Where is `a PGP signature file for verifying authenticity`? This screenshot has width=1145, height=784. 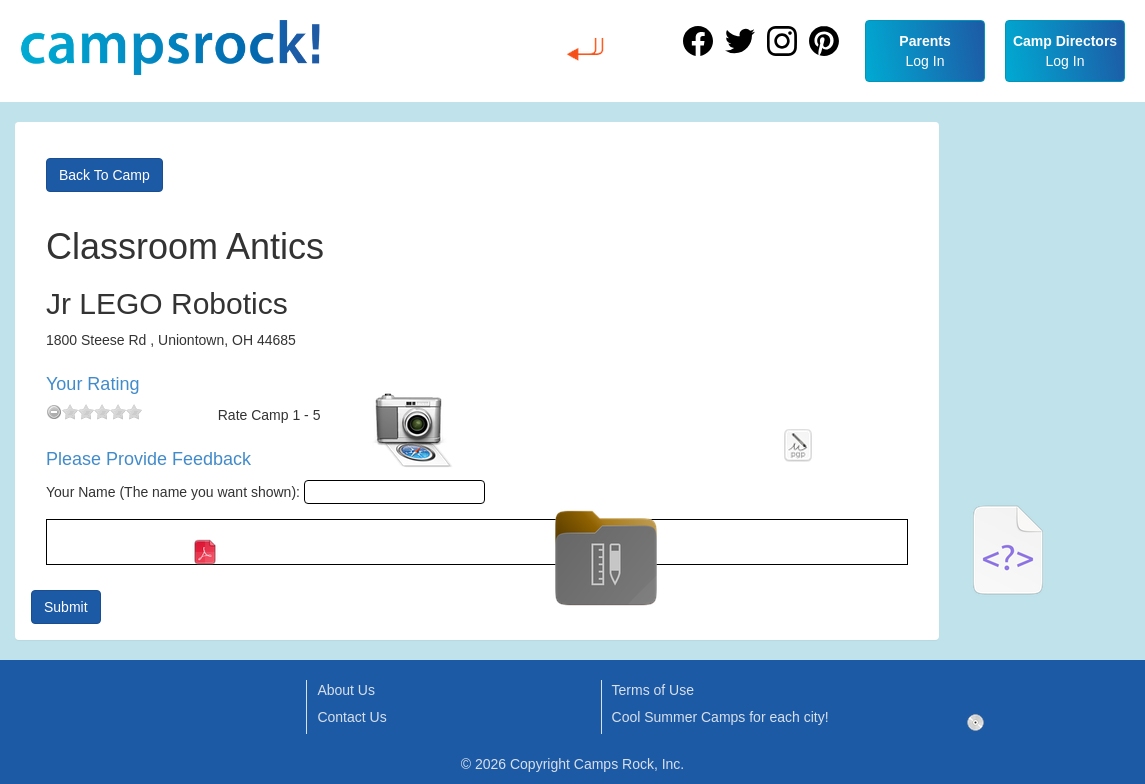 a PGP signature file for verifying authenticity is located at coordinates (798, 445).